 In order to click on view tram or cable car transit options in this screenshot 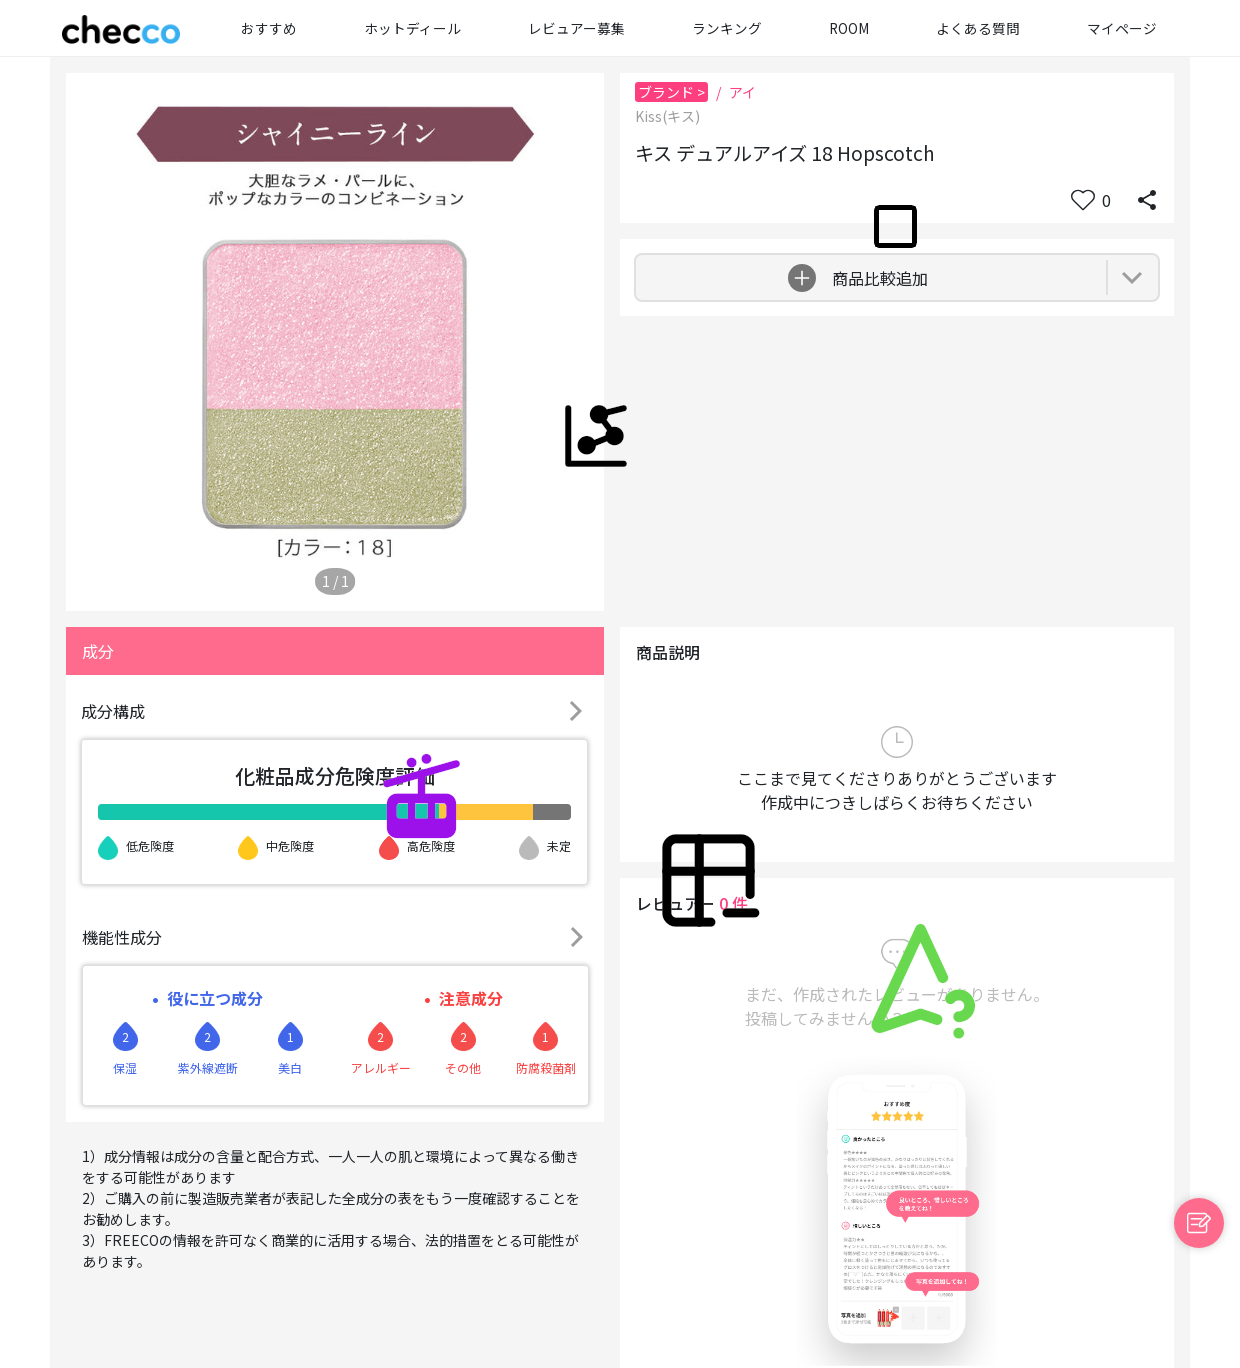, I will do `click(421, 798)`.